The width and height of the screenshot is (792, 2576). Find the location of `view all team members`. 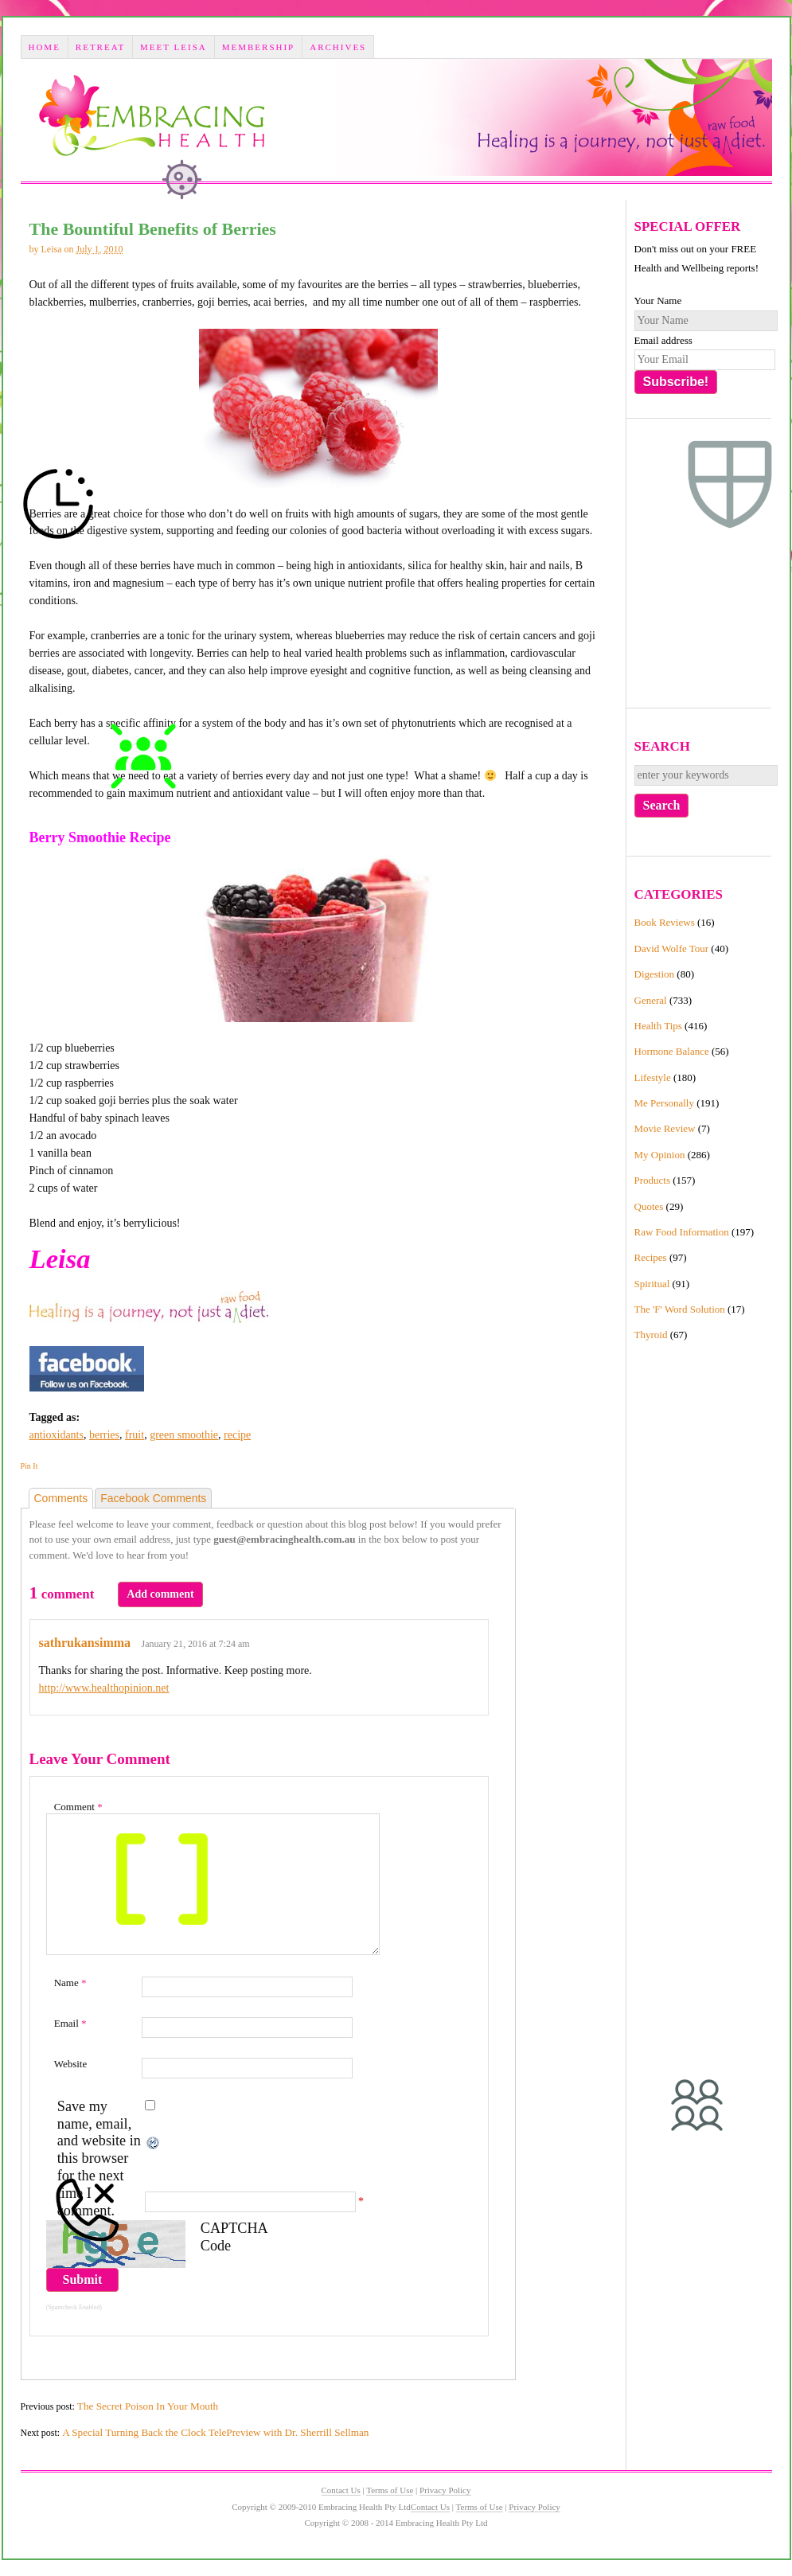

view all team members is located at coordinates (696, 2105).